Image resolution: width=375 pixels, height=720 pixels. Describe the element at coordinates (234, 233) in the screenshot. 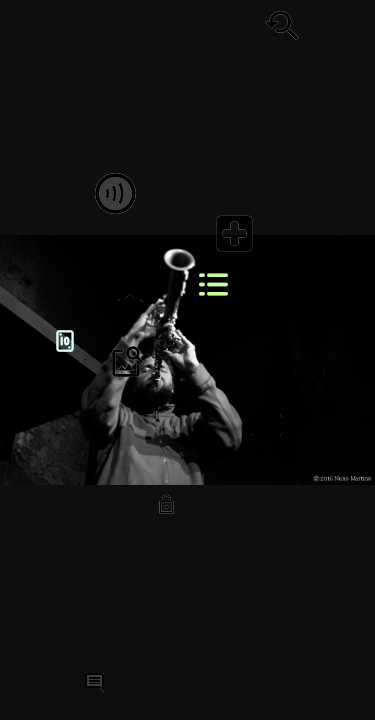

I see `find nearby hospitals or medical facilities` at that location.